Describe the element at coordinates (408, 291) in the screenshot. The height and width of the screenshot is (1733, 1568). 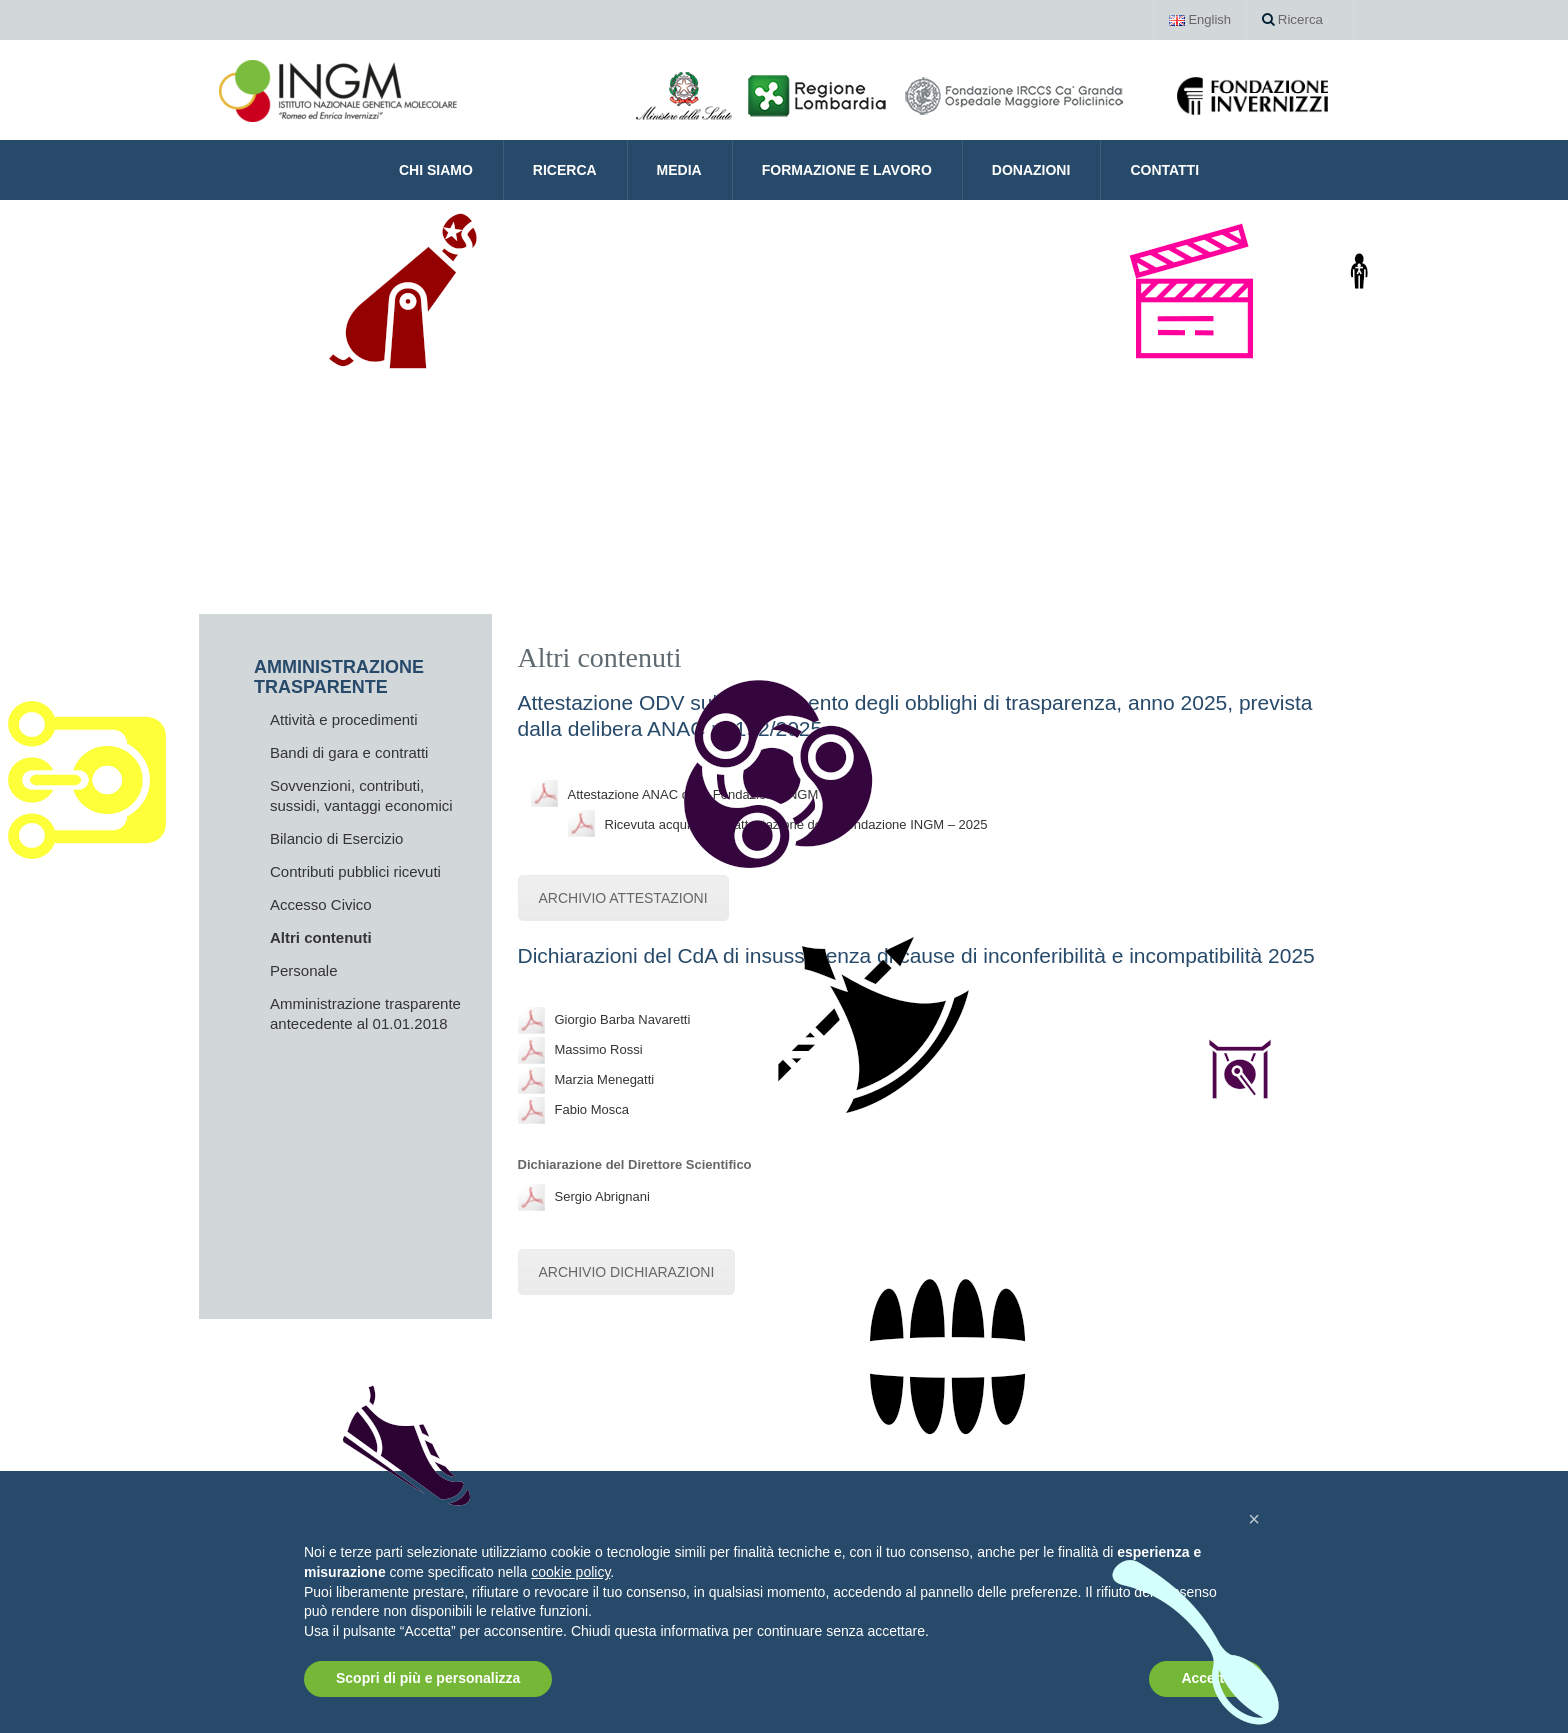
I see `launch a stunt or action mini-game` at that location.